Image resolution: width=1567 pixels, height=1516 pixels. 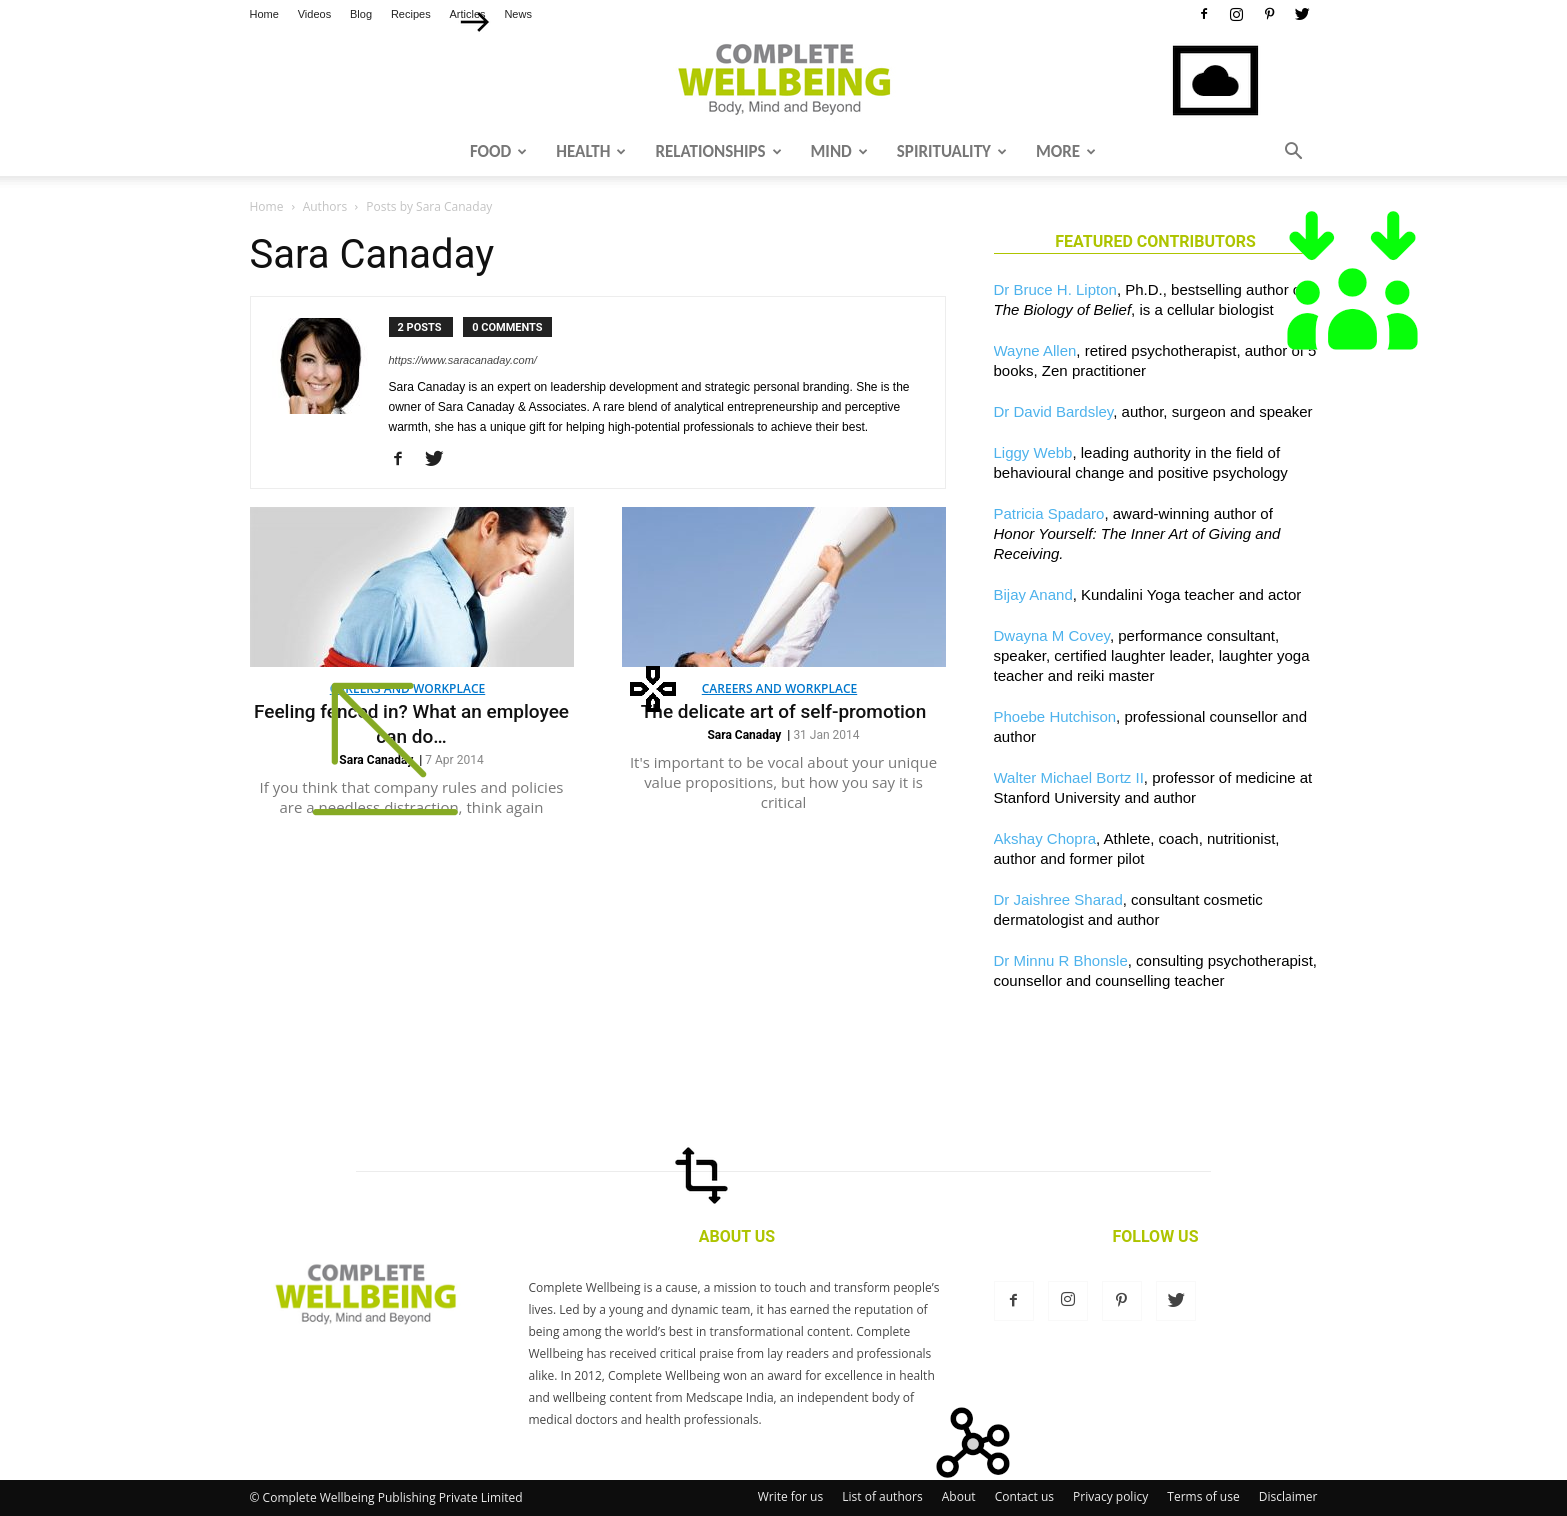 I want to click on access daydream or screen saver settings, so click(x=1215, y=80).